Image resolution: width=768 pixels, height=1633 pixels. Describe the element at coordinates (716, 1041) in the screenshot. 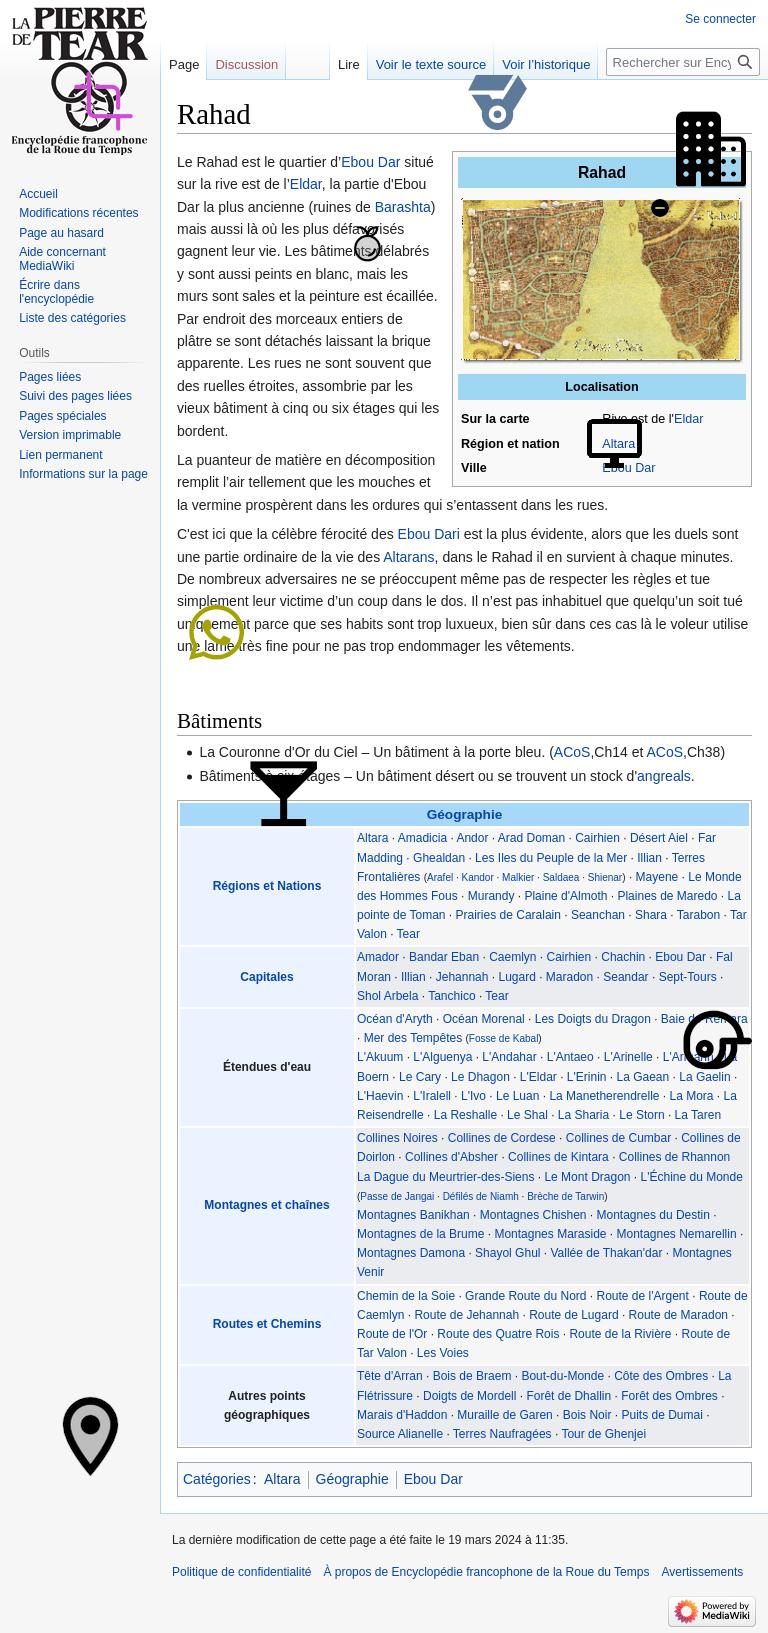

I see `access baseball or sports-related content` at that location.